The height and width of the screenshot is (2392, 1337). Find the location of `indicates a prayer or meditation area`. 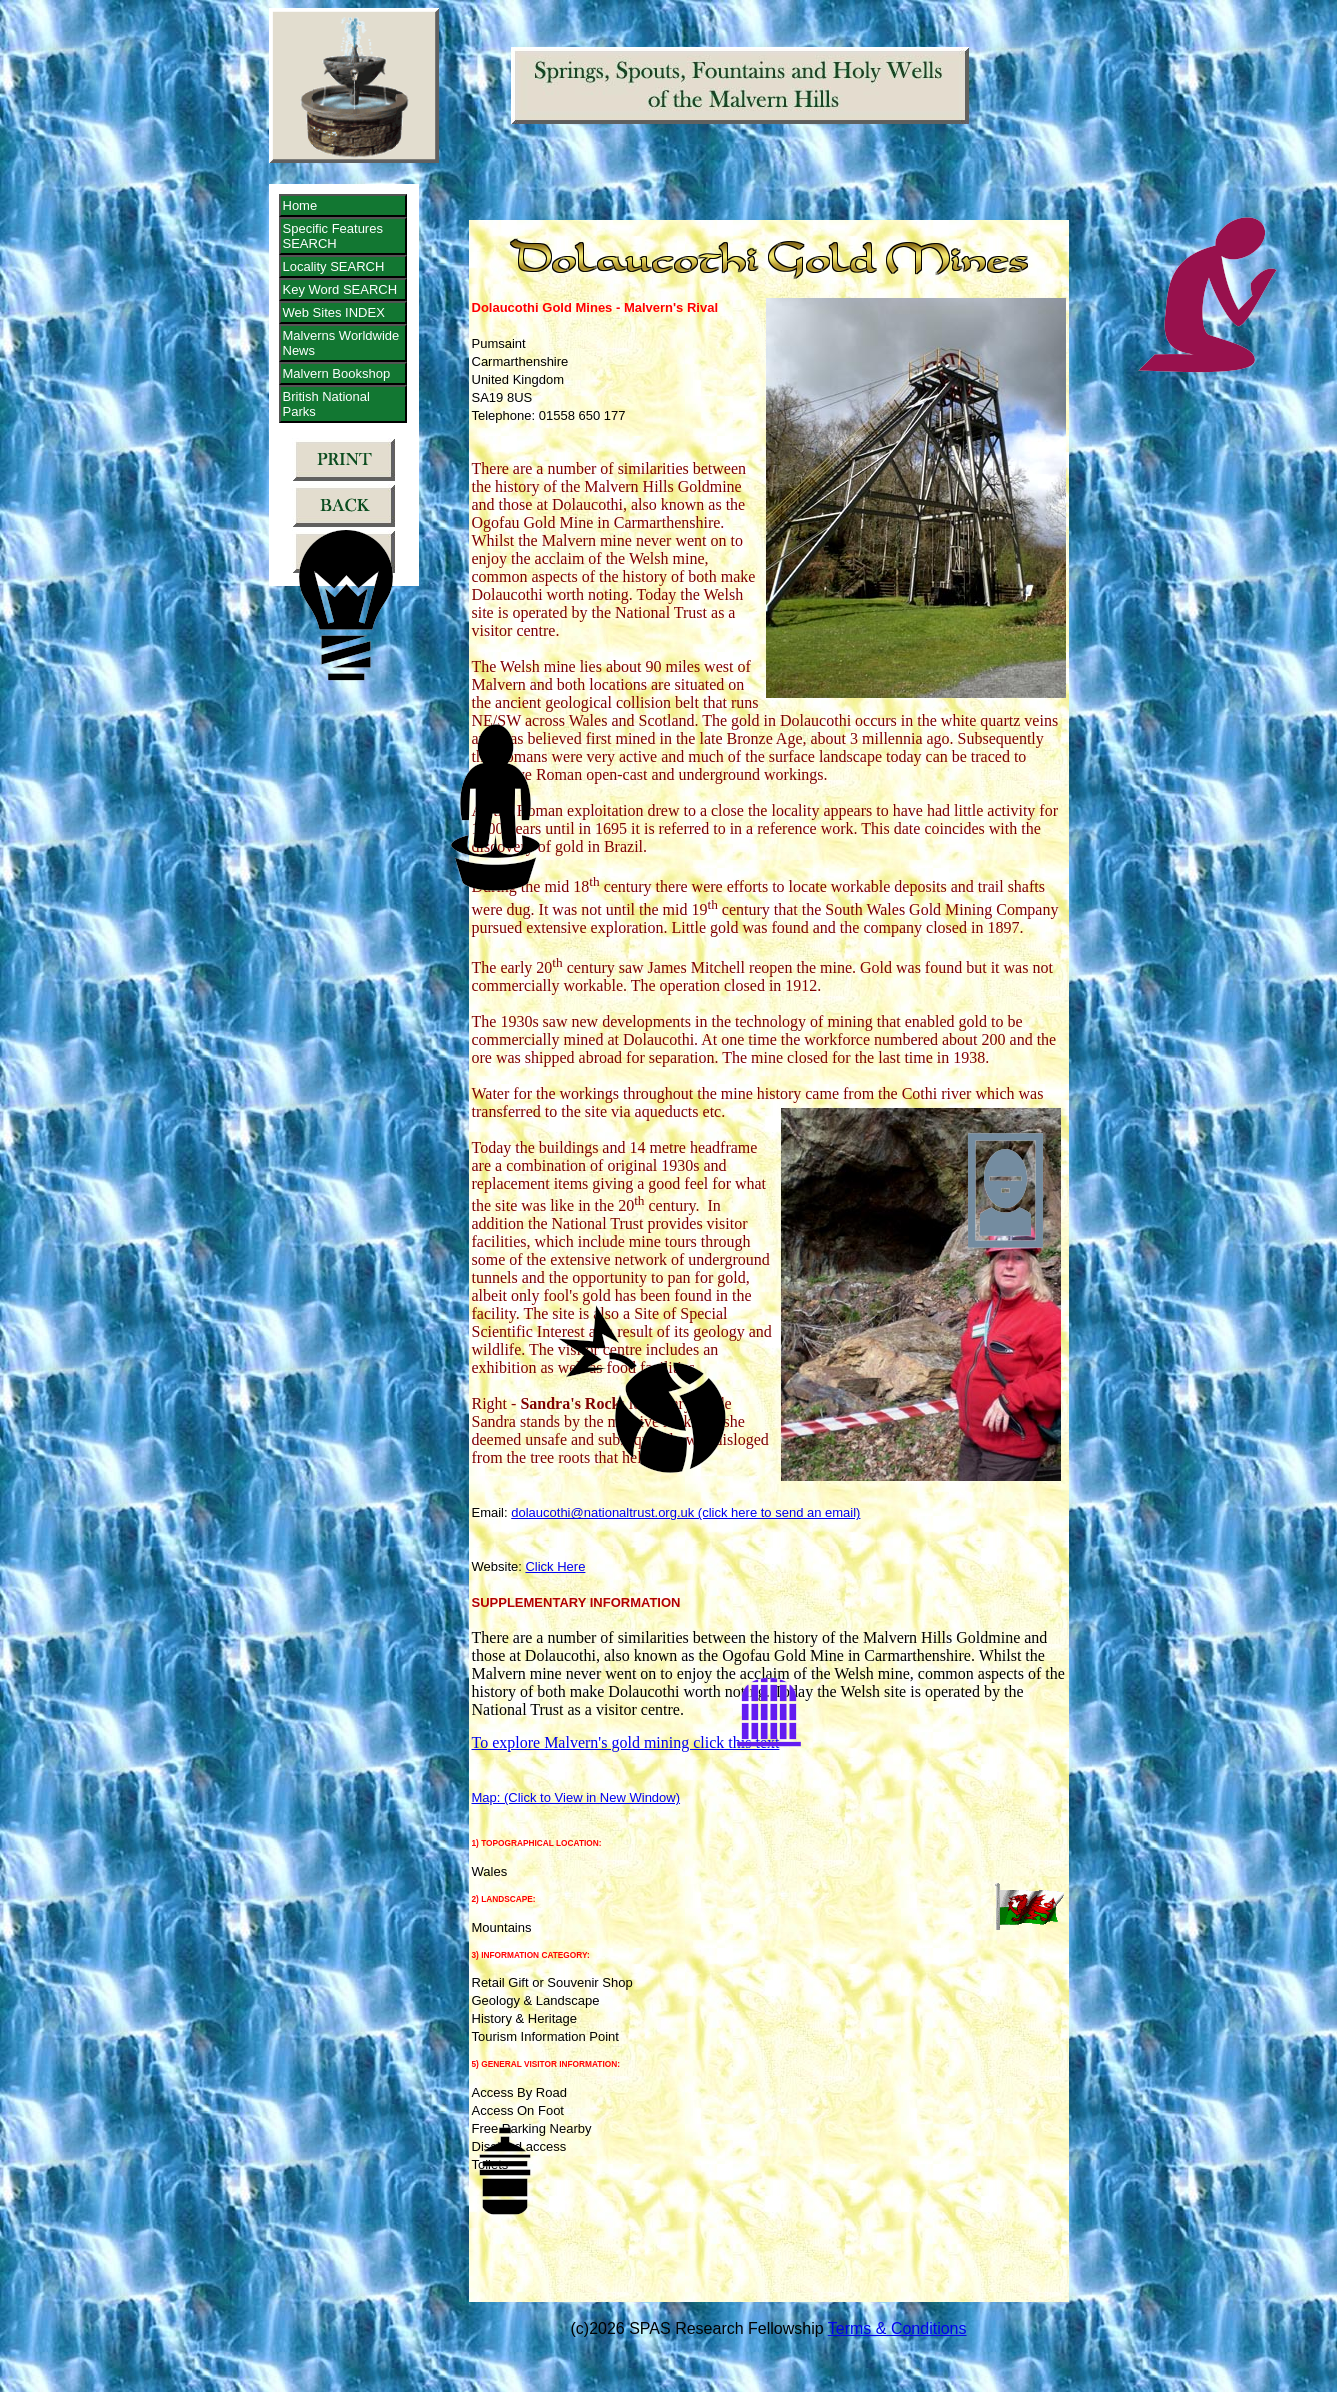

indicates a prayer or meditation area is located at coordinates (1207, 289).